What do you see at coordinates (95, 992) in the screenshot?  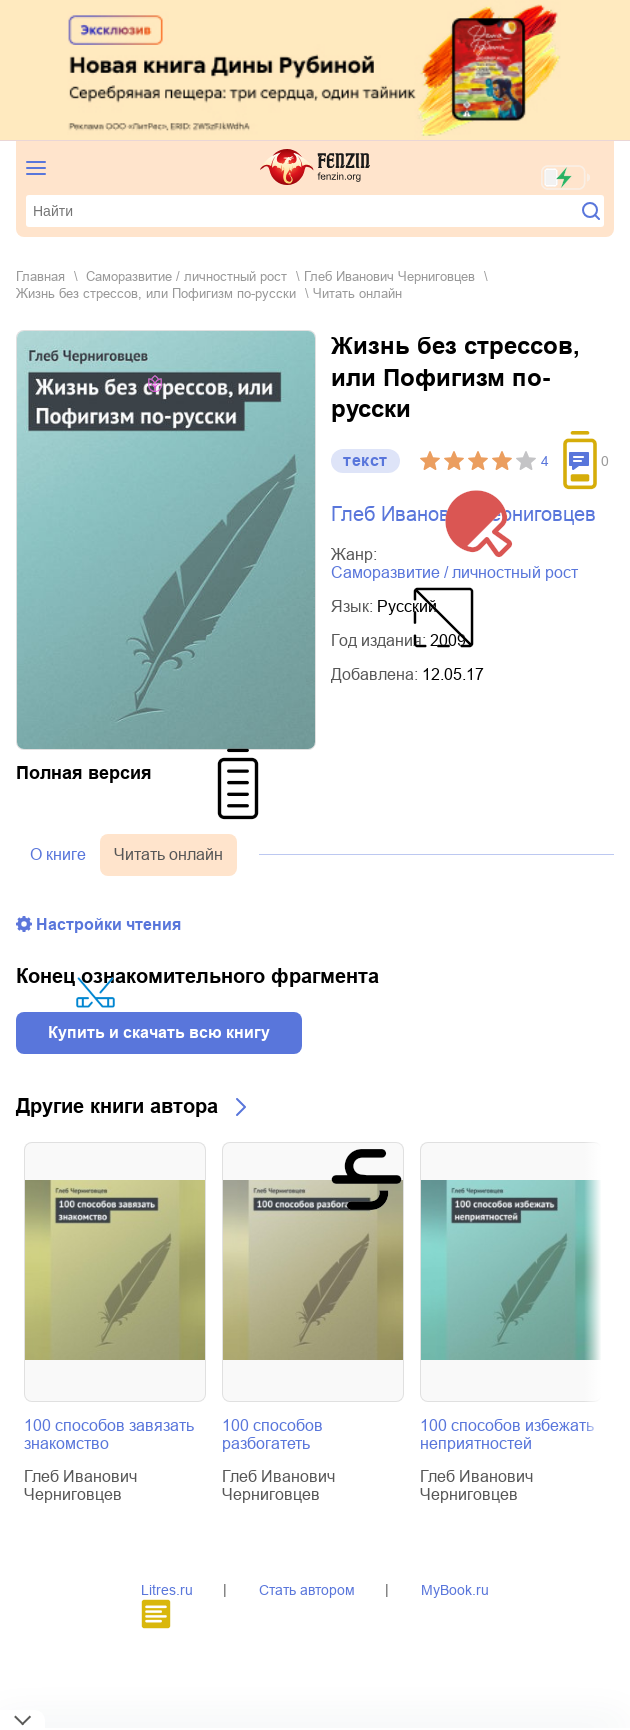 I see `view hockey scores or sports updates` at bounding box center [95, 992].